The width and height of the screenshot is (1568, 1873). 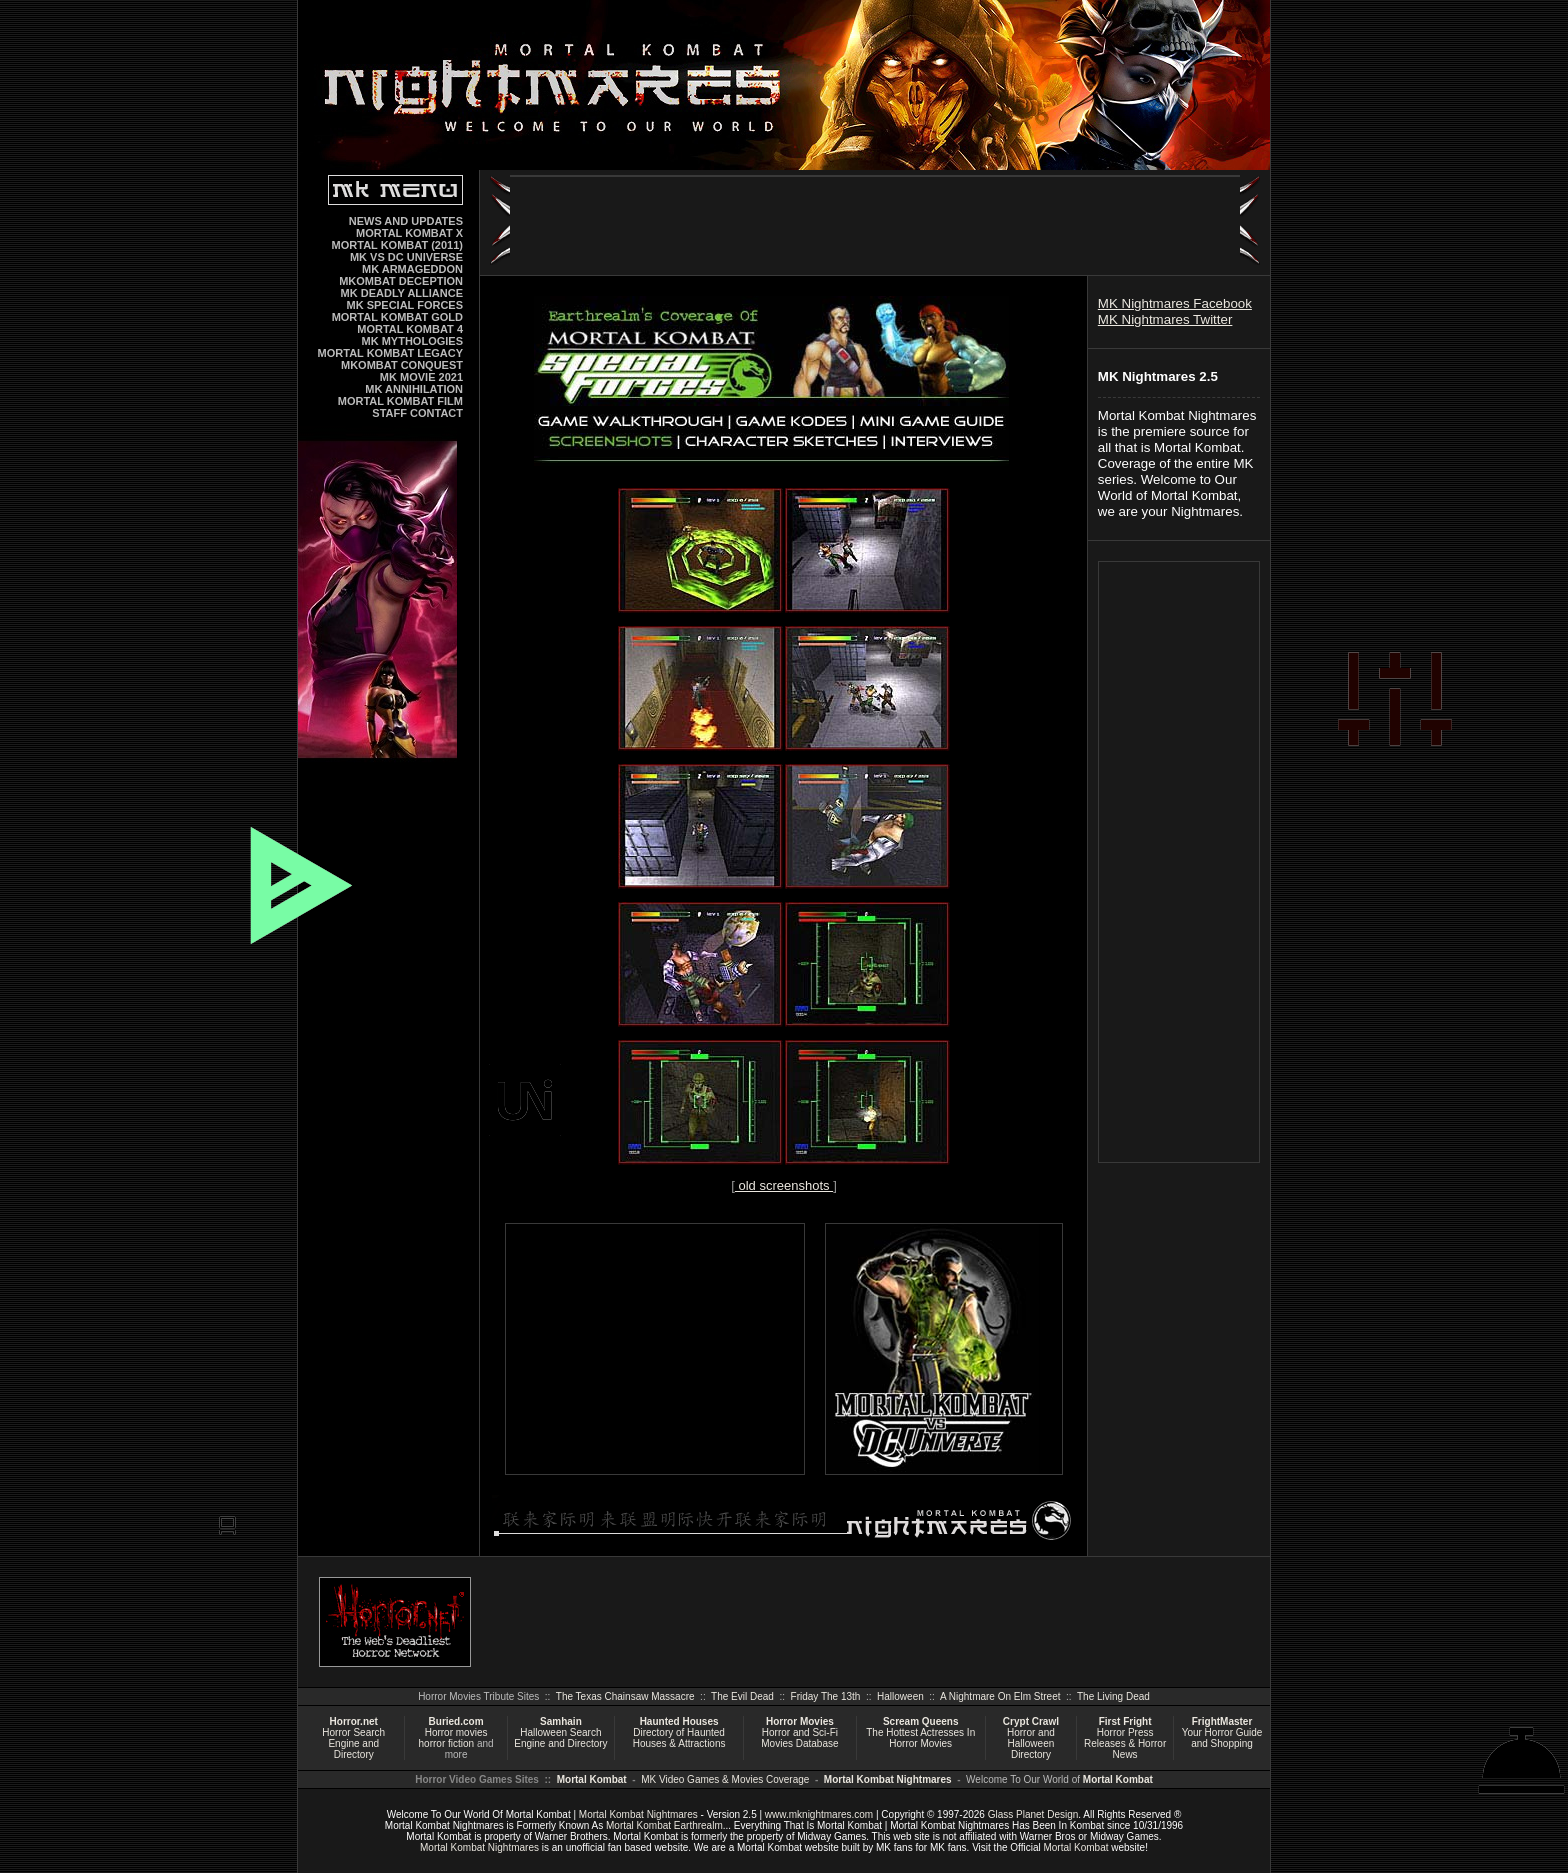 What do you see at coordinates (1521, 1762) in the screenshot?
I see `request assistance or customer service` at bounding box center [1521, 1762].